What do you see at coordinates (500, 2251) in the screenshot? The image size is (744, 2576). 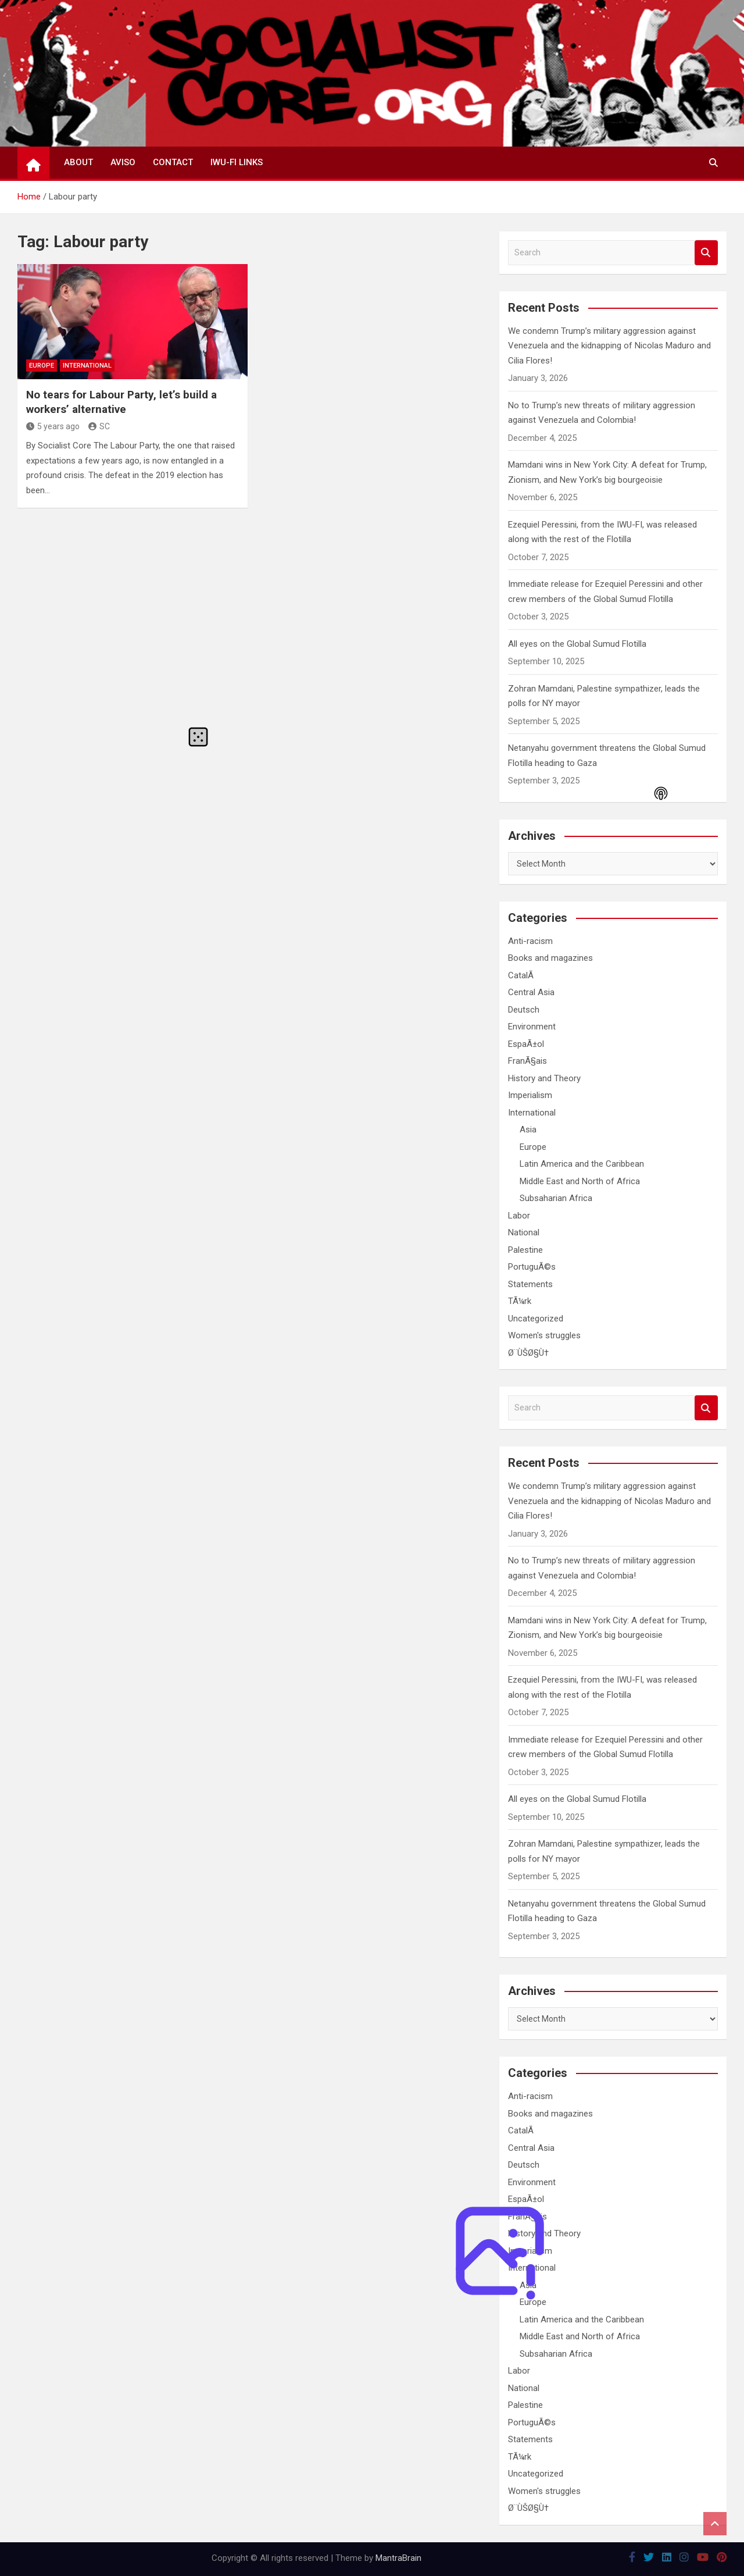 I see `image upload error or warning` at bounding box center [500, 2251].